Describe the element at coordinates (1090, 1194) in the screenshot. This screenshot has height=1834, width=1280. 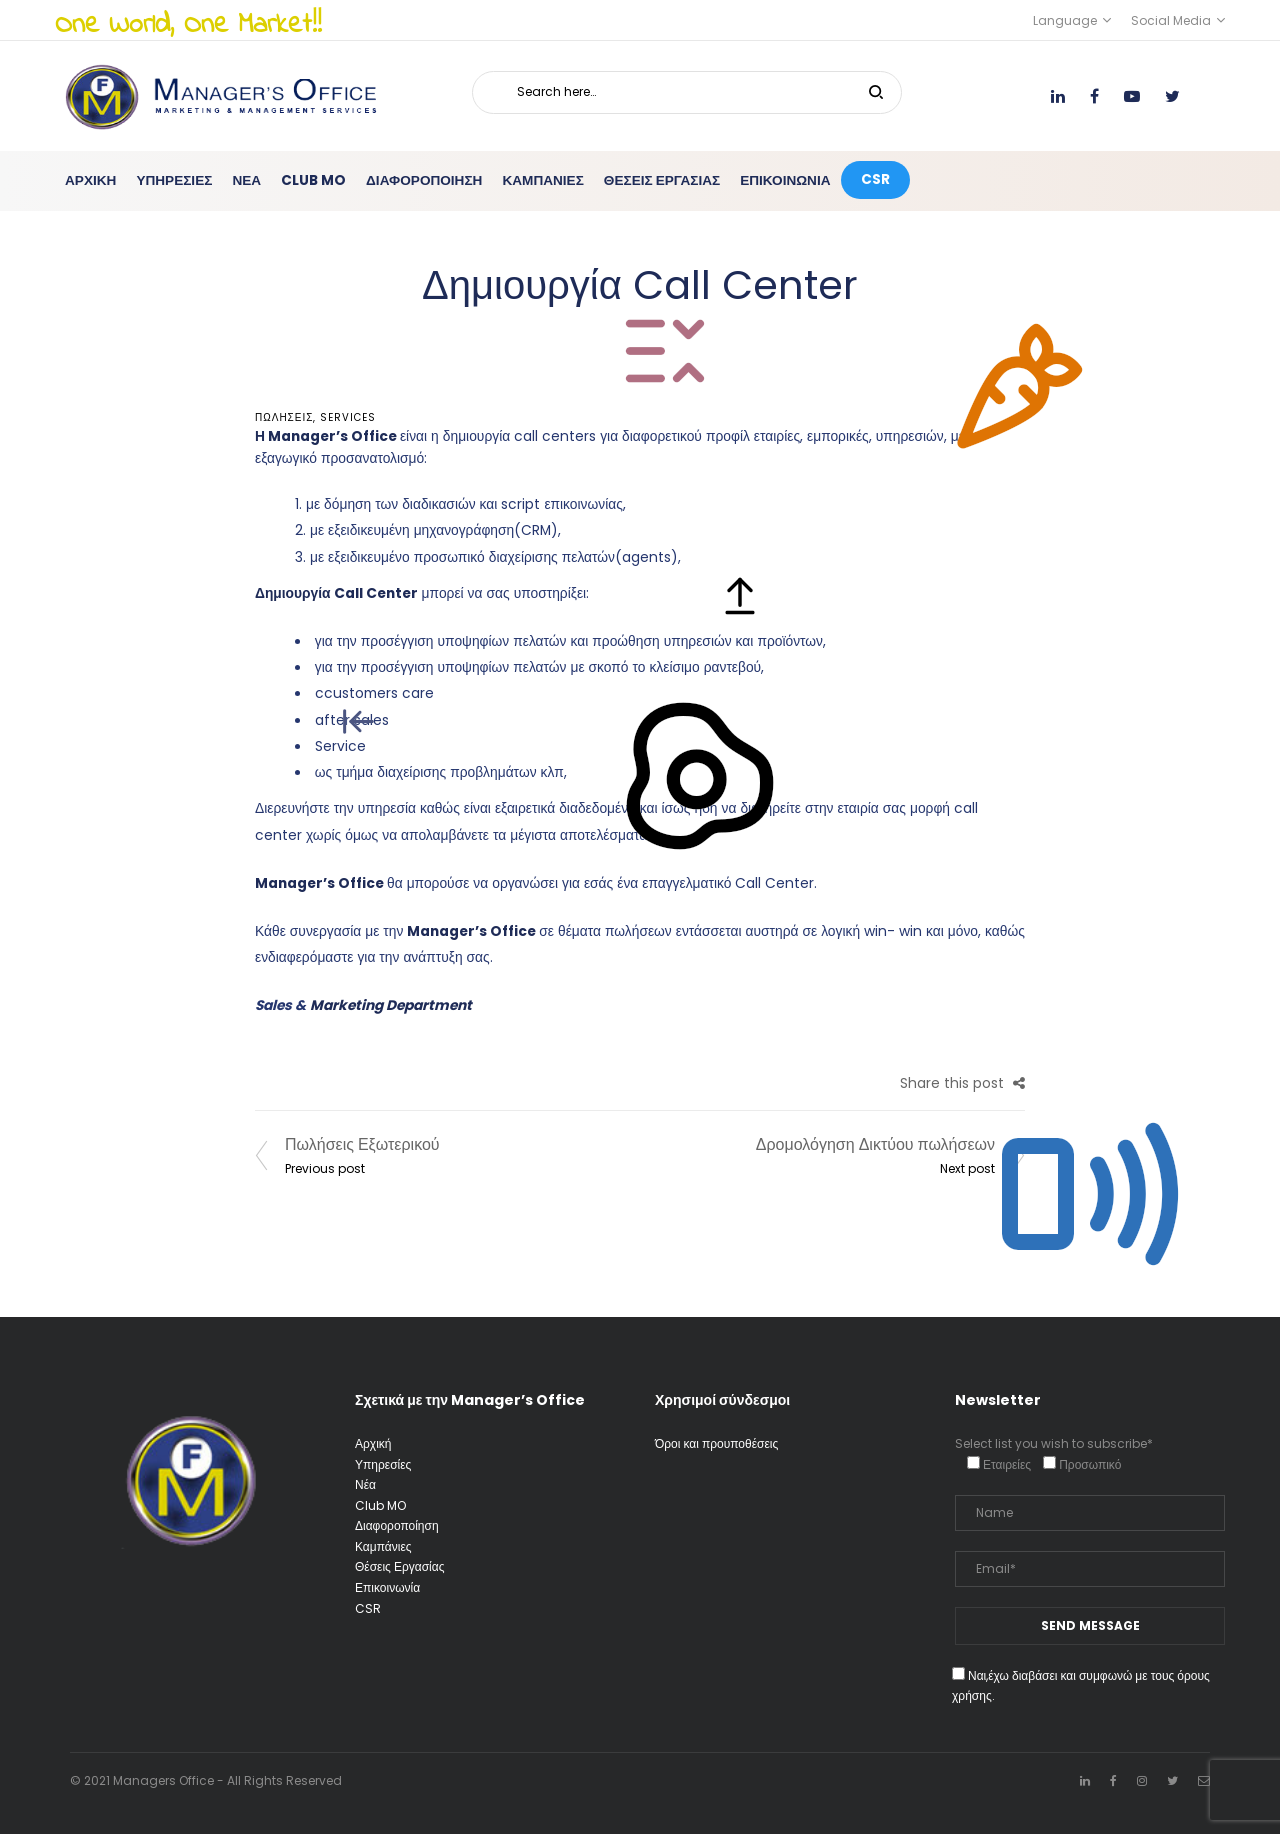
I see `tap to pay with your phone` at that location.